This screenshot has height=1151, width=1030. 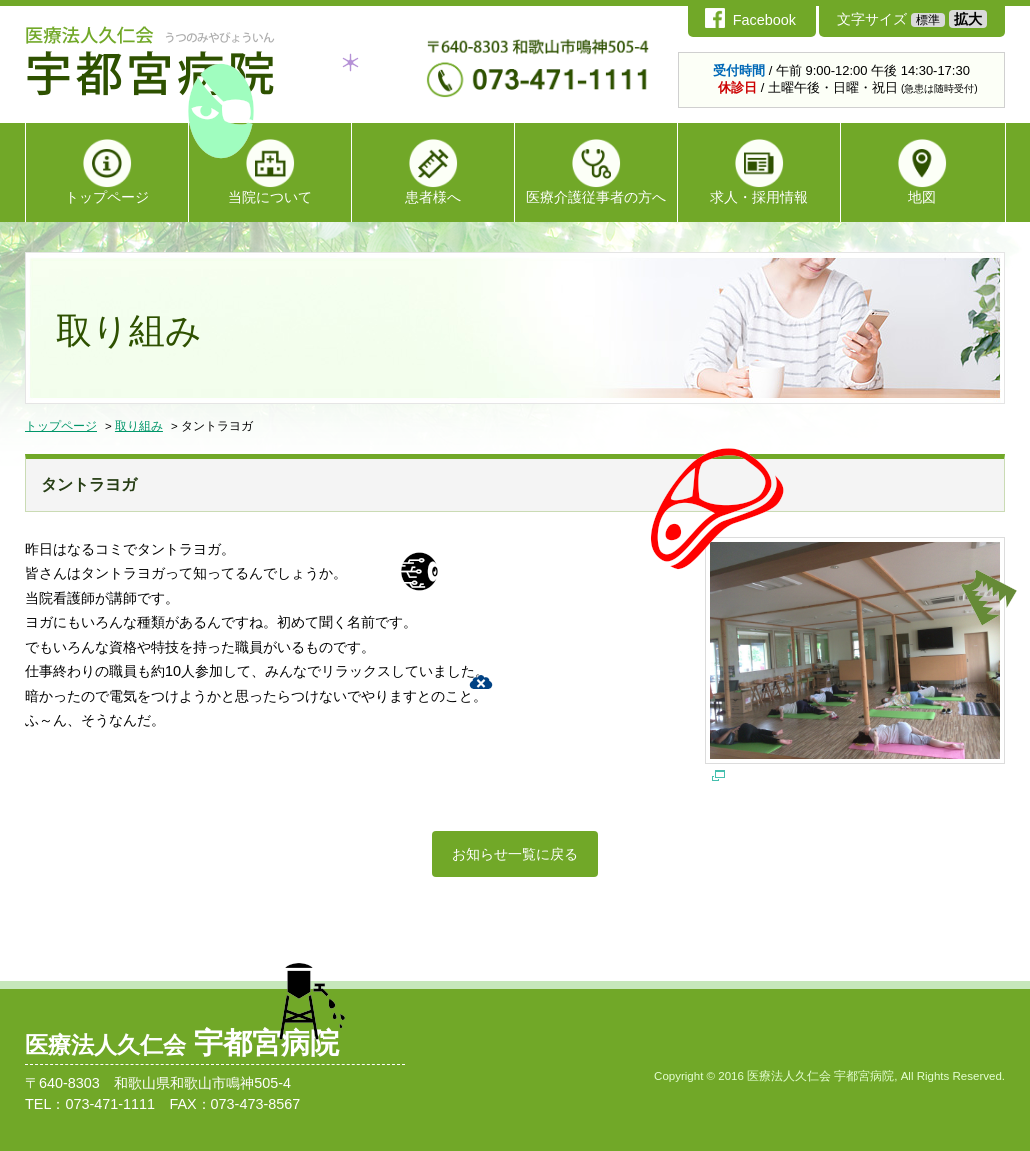 I want to click on attach or clip items together, so click(x=989, y=598).